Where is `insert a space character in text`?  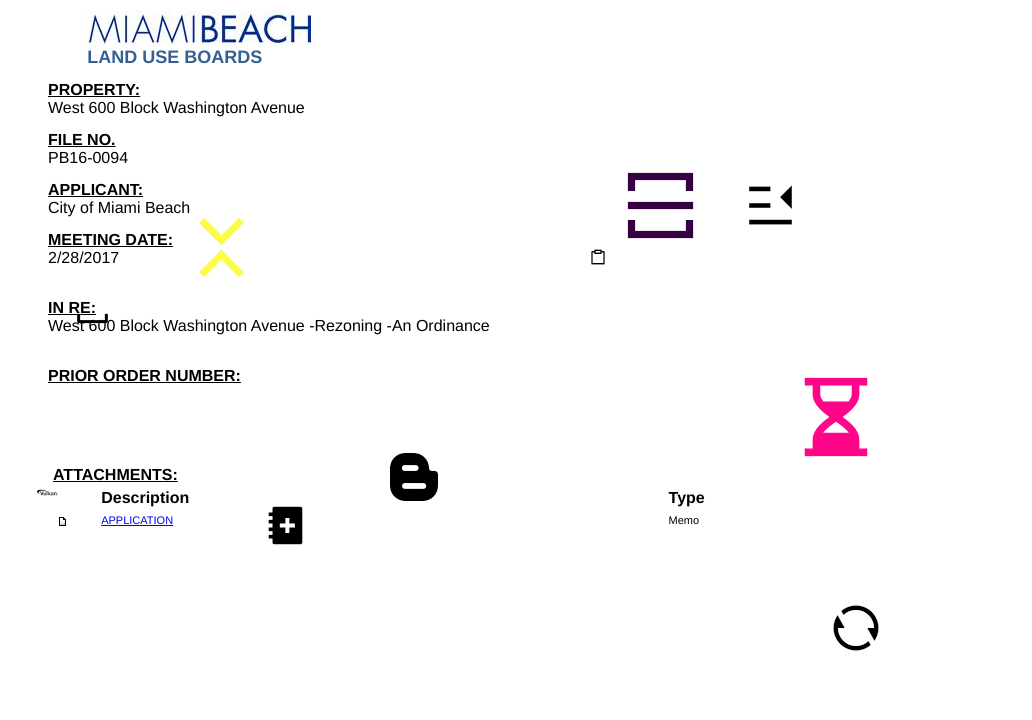 insert a space character in text is located at coordinates (92, 318).